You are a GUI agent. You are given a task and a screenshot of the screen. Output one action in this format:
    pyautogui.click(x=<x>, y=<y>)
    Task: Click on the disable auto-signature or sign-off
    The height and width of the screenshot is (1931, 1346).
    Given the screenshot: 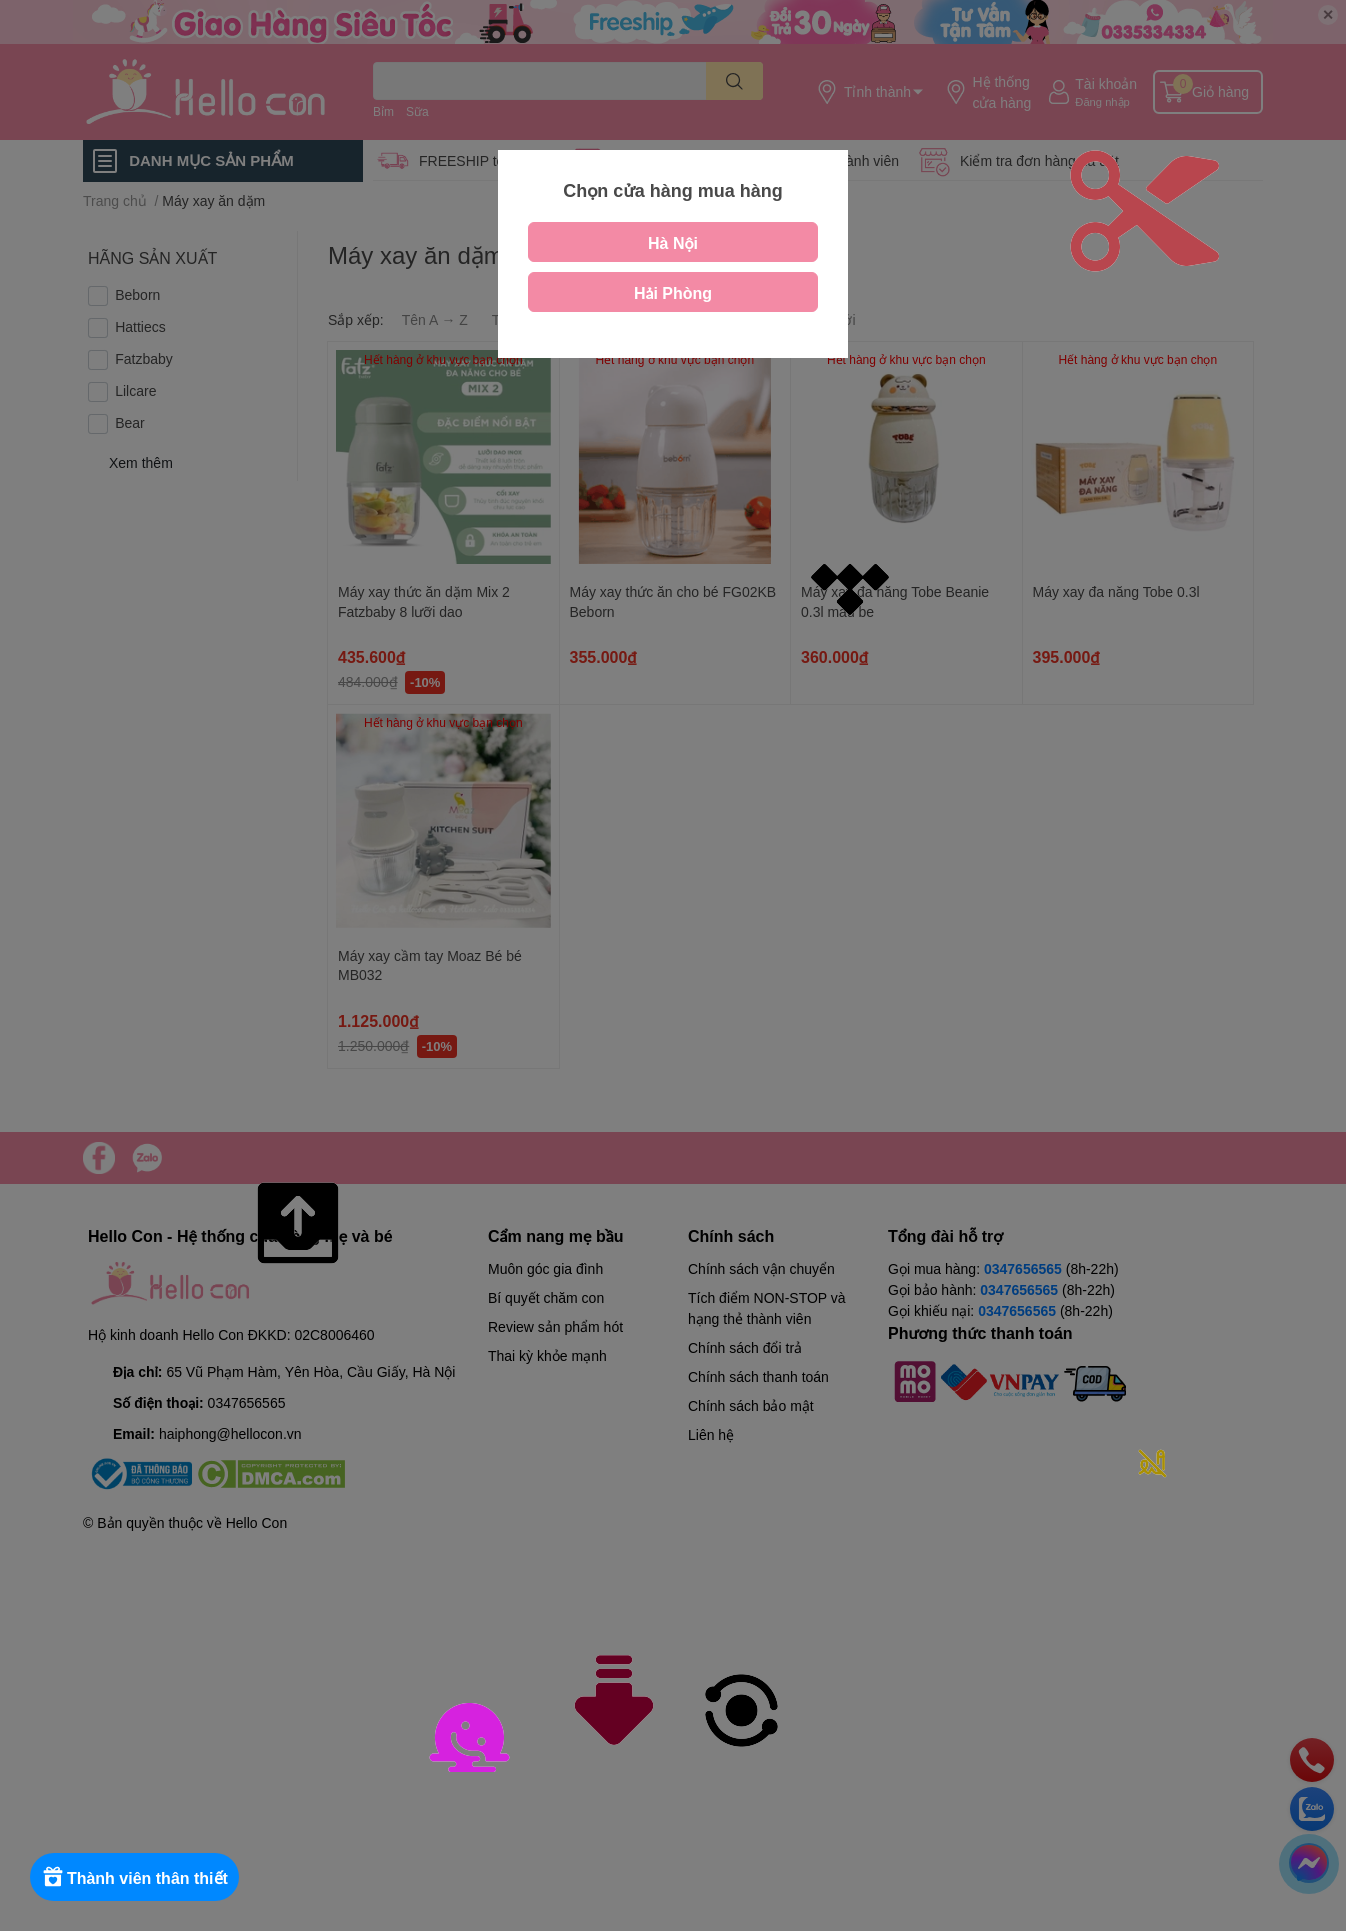 What is the action you would take?
    pyautogui.click(x=1152, y=1463)
    